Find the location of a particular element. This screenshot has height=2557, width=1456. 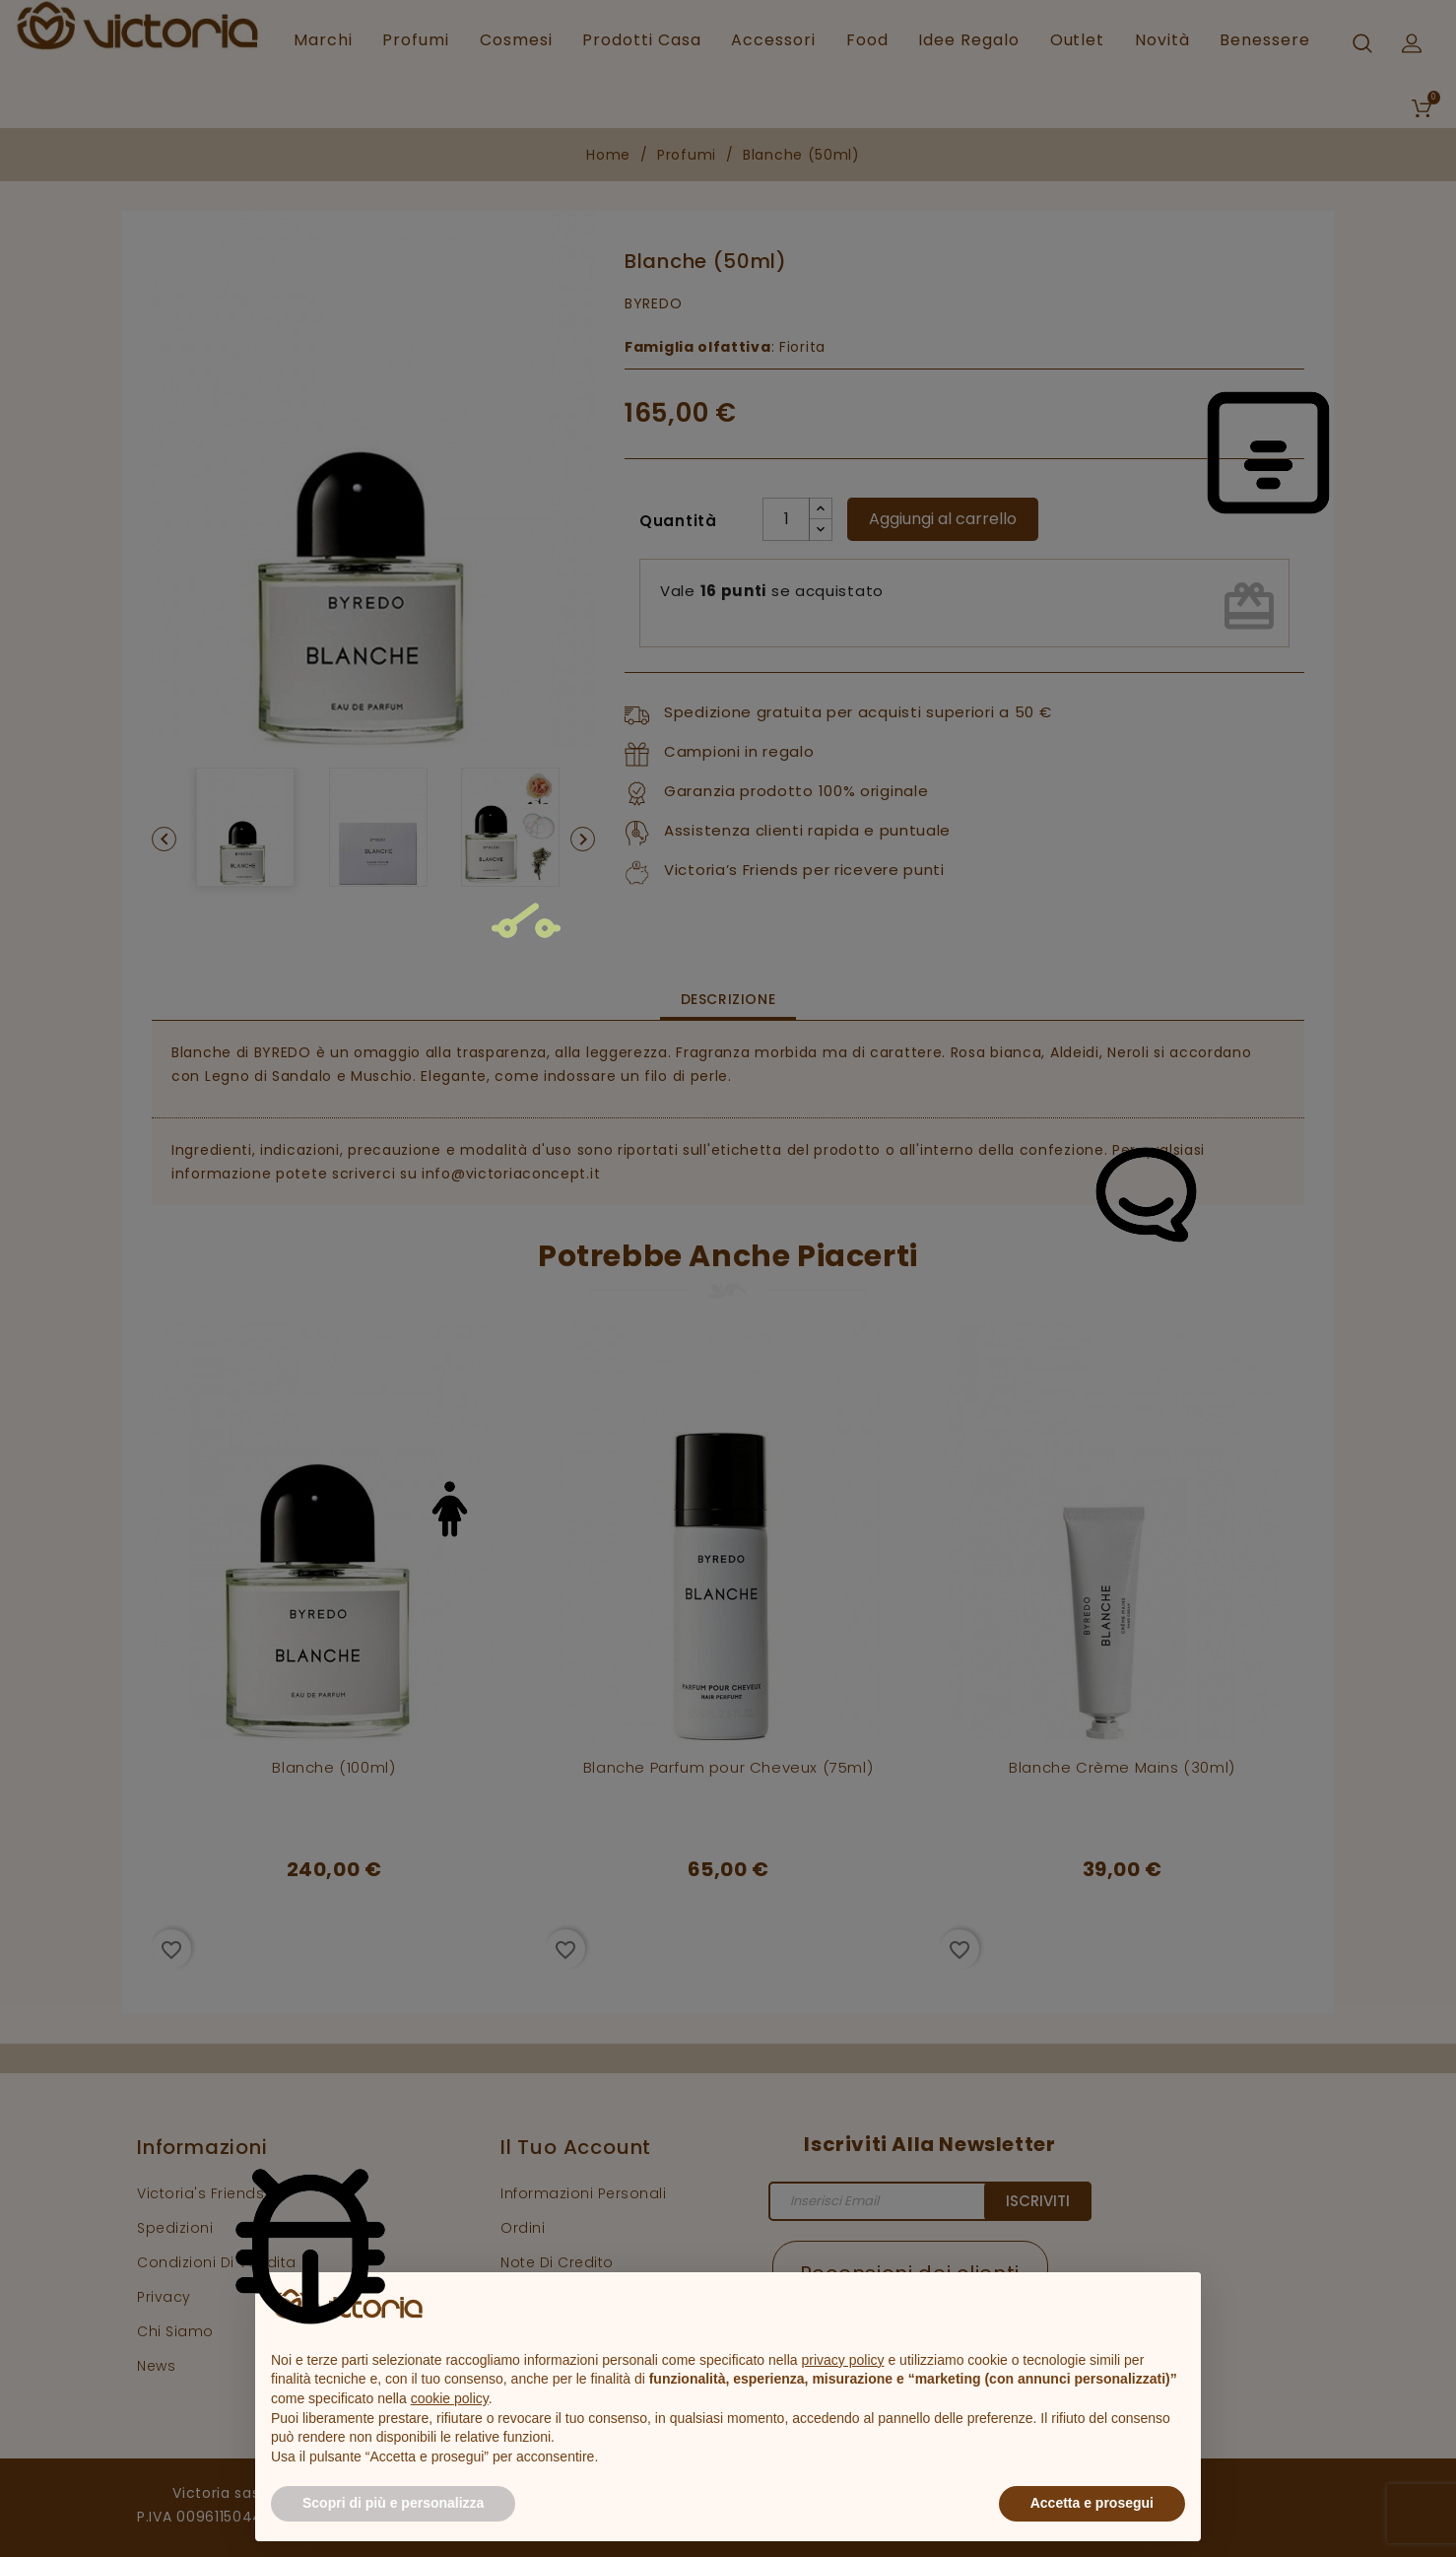

indicates female or women's restroom is located at coordinates (449, 1509).